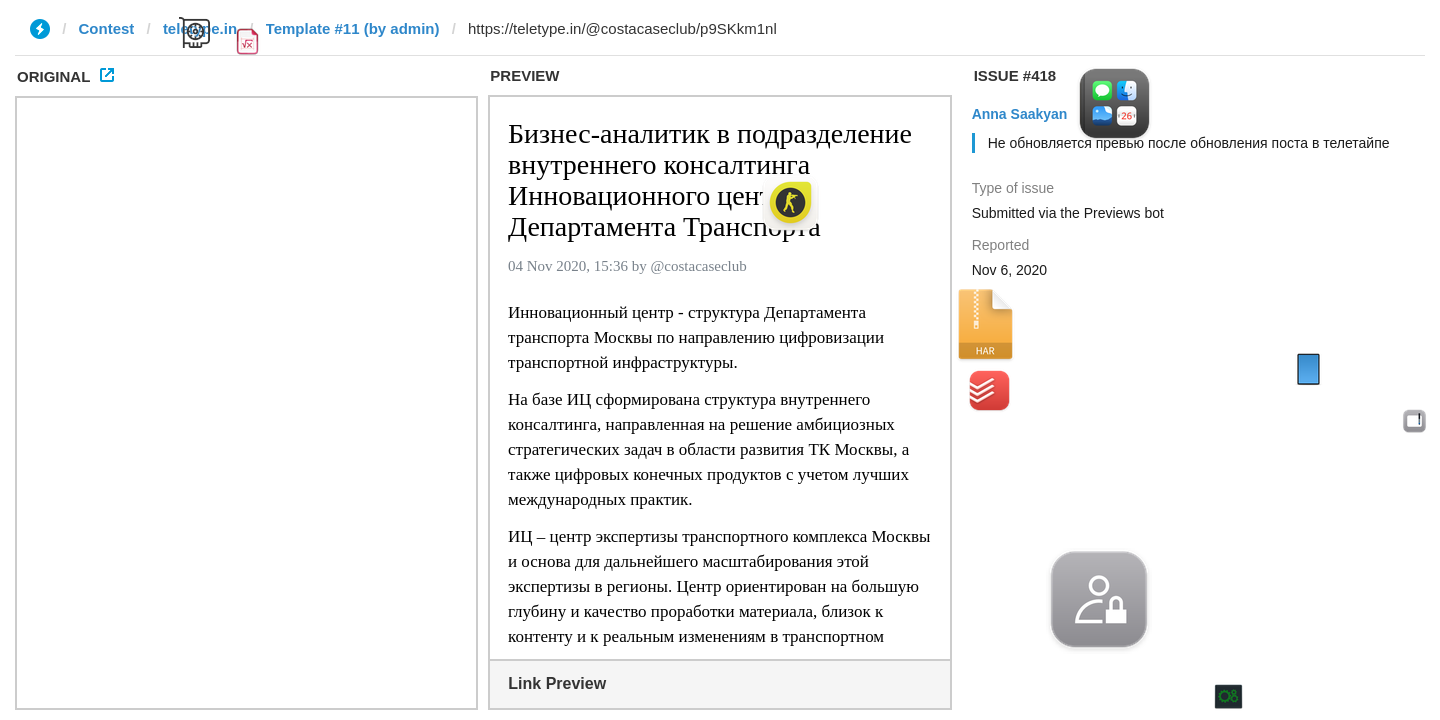 This screenshot has width=1440, height=720. Describe the element at coordinates (989, 390) in the screenshot. I see `open todoist task management app` at that location.